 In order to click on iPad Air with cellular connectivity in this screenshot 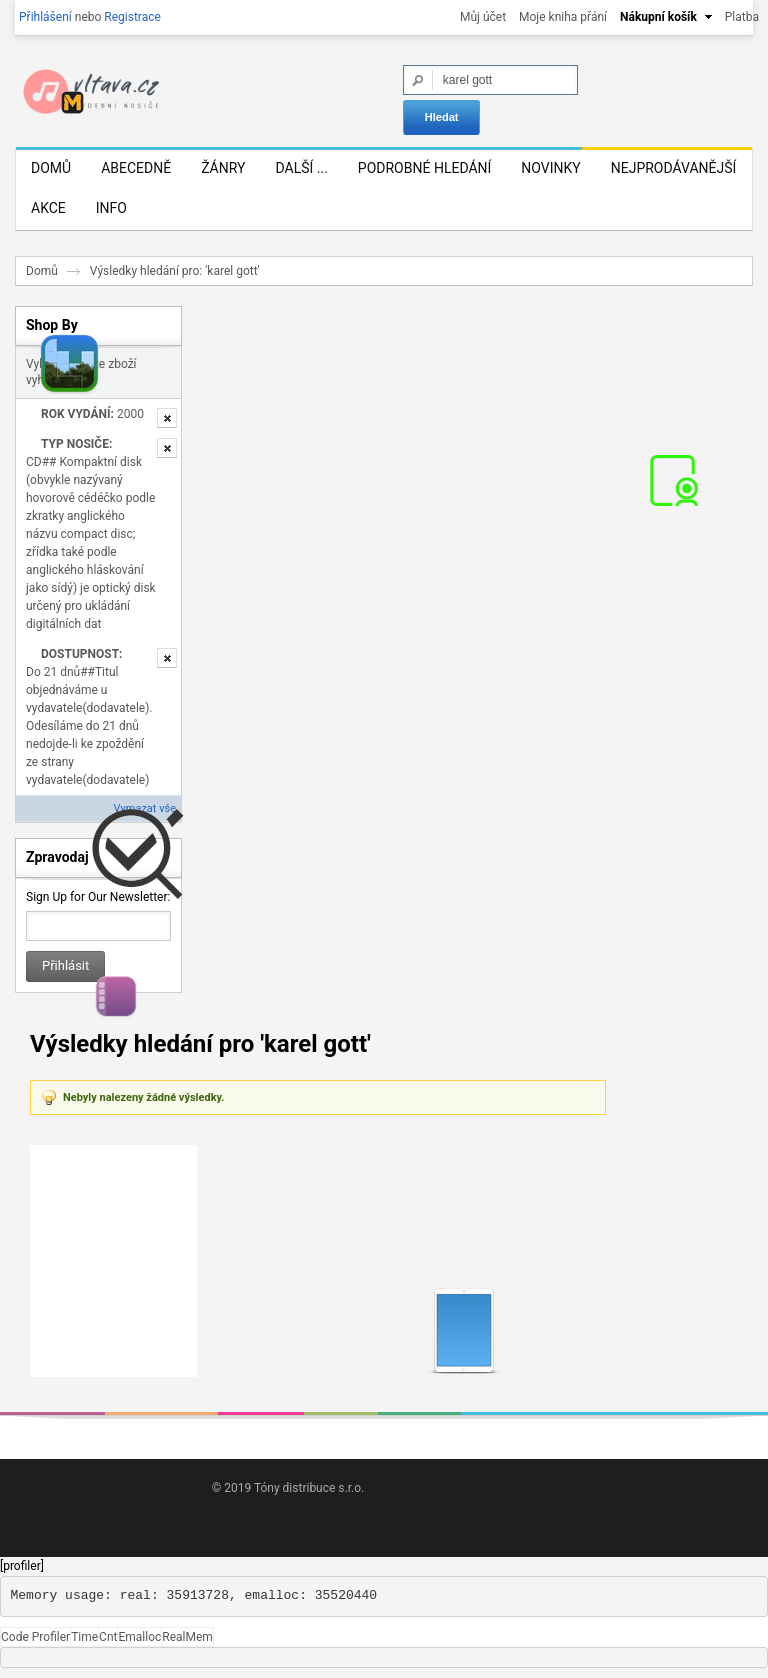, I will do `click(464, 1331)`.